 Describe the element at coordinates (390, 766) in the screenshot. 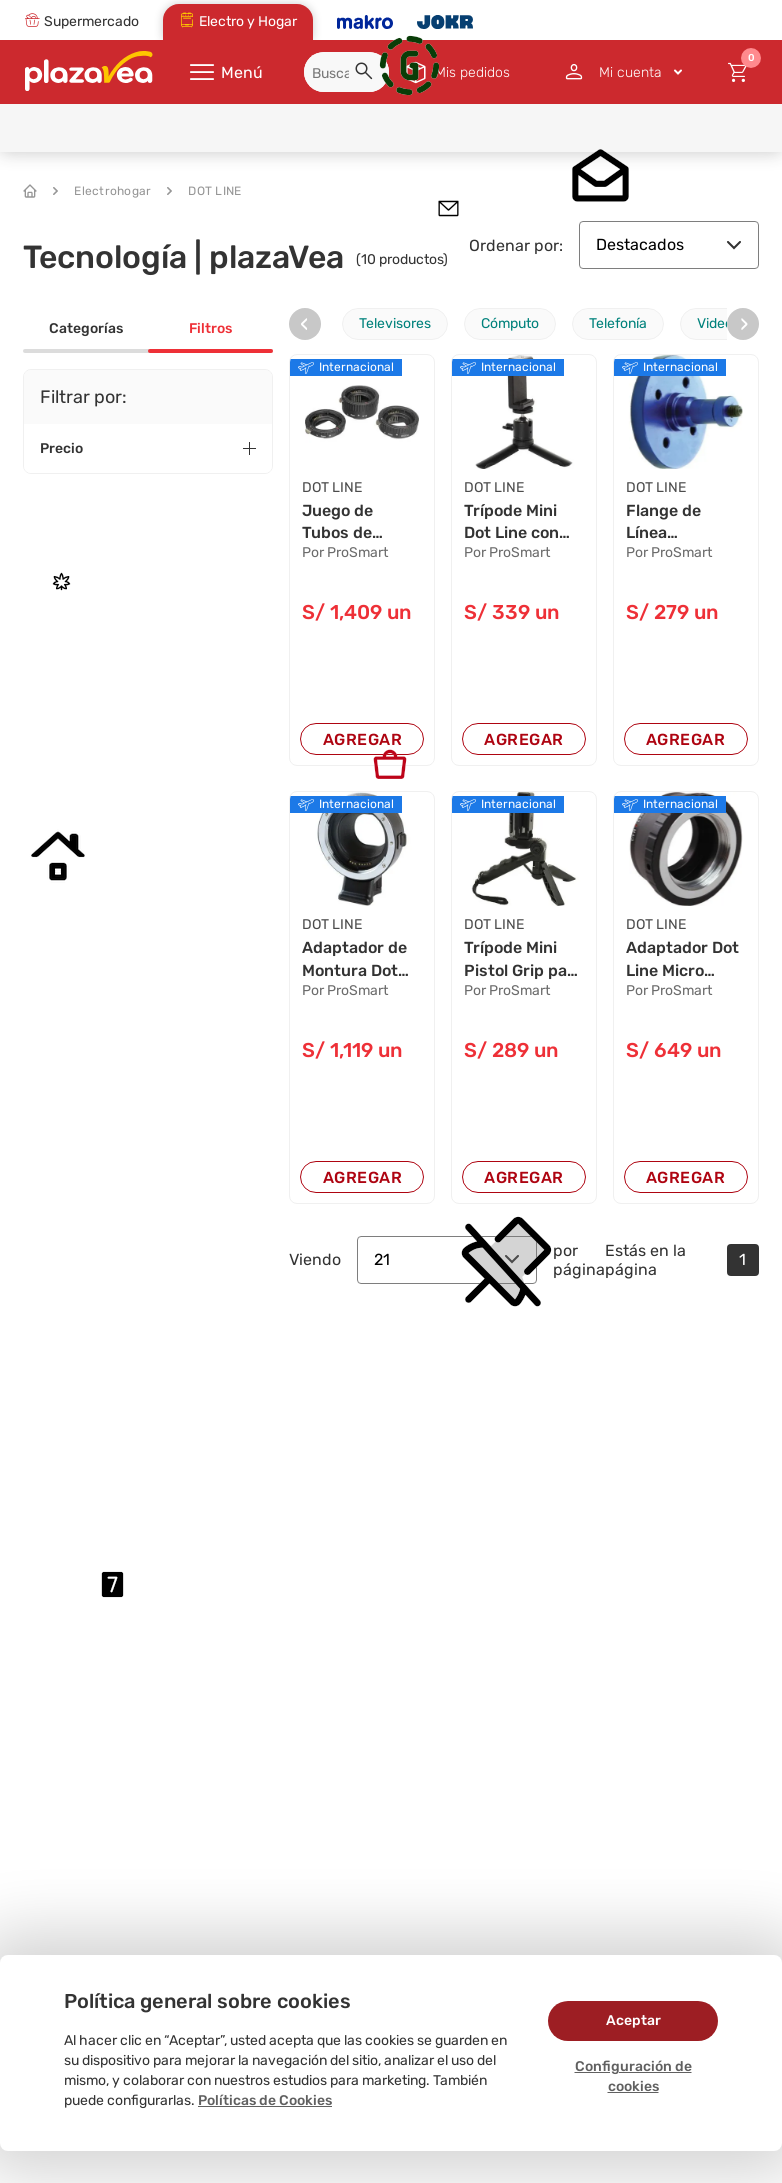

I see `view your shopping bag` at that location.